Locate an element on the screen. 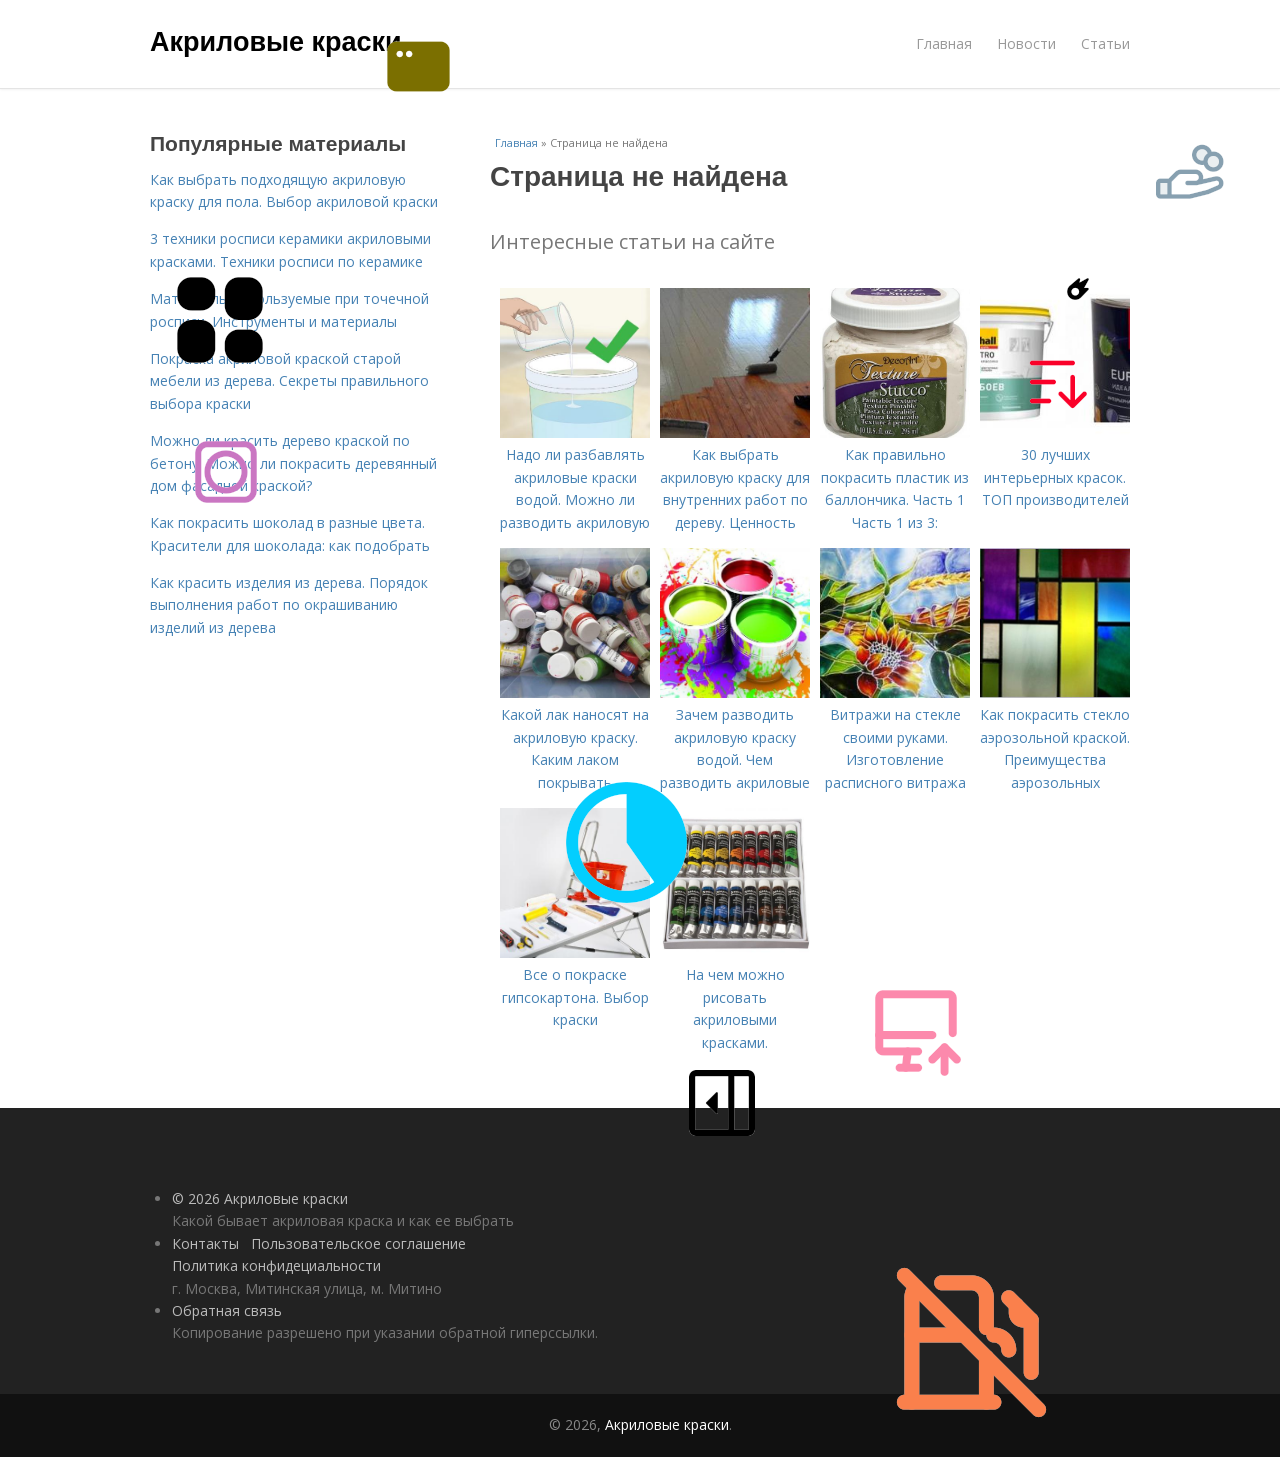 This screenshot has width=1280, height=1457. open application window is located at coordinates (418, 66).